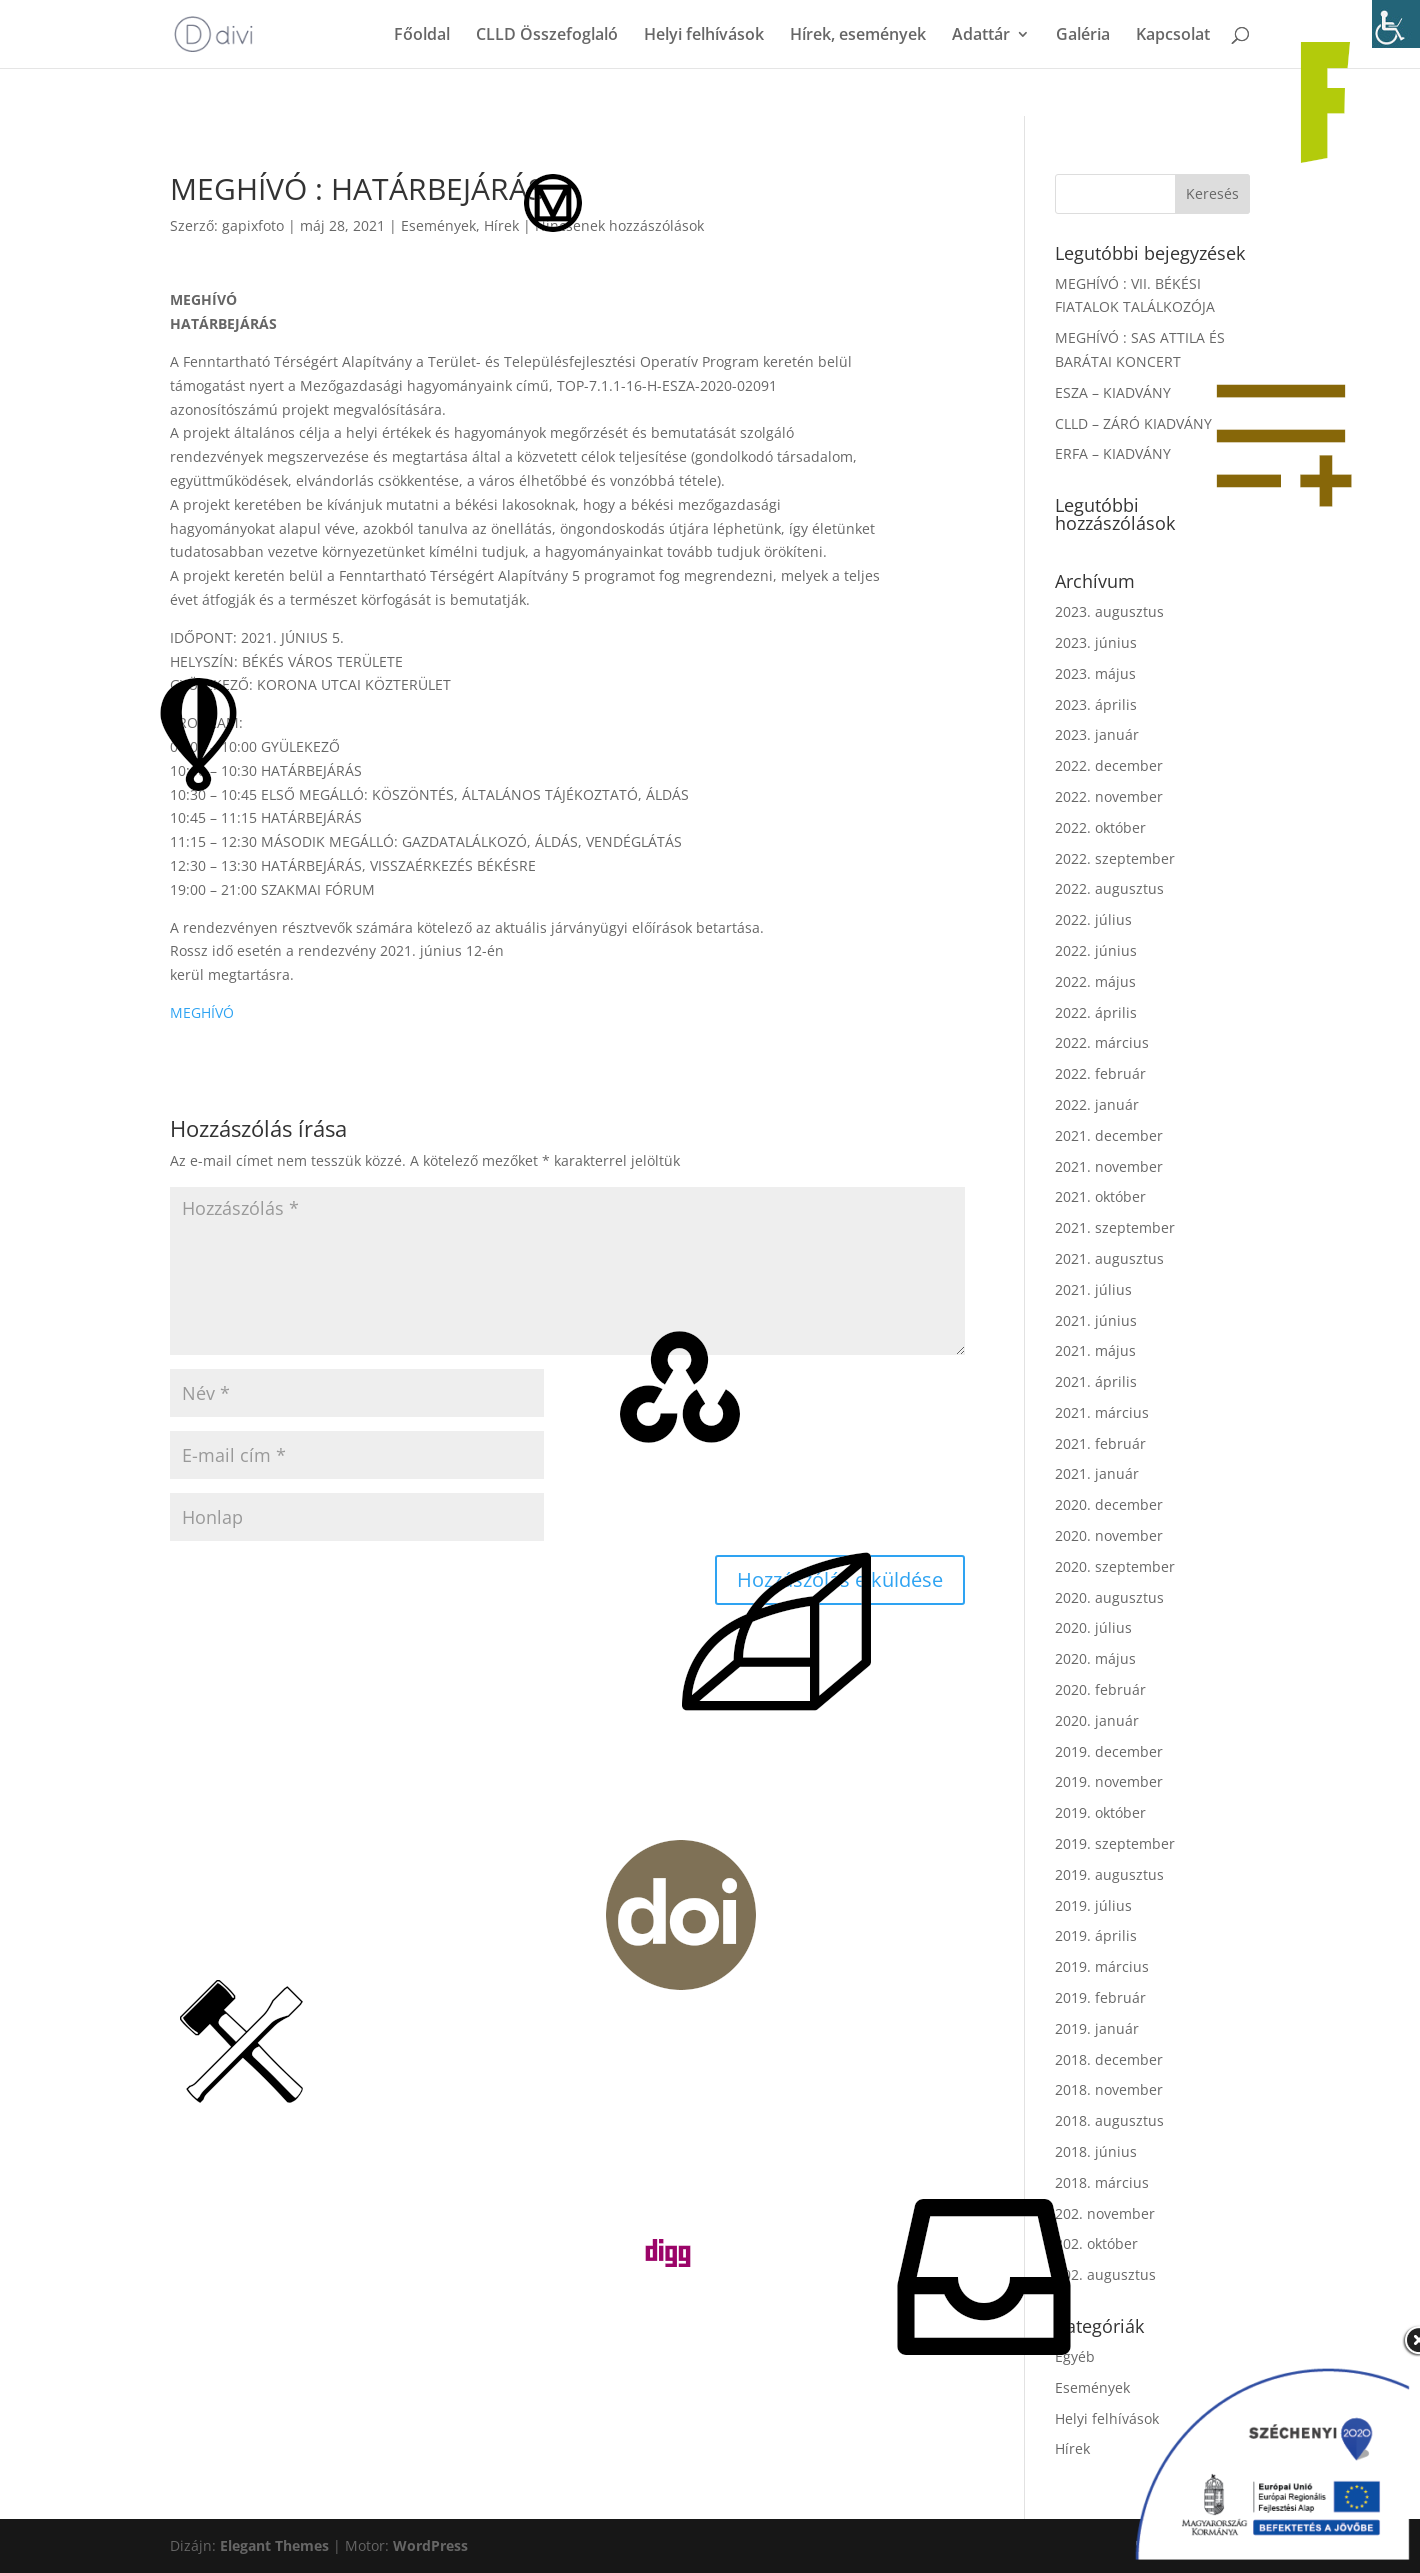  I want to click on fly.io logo, so click(198, 734).